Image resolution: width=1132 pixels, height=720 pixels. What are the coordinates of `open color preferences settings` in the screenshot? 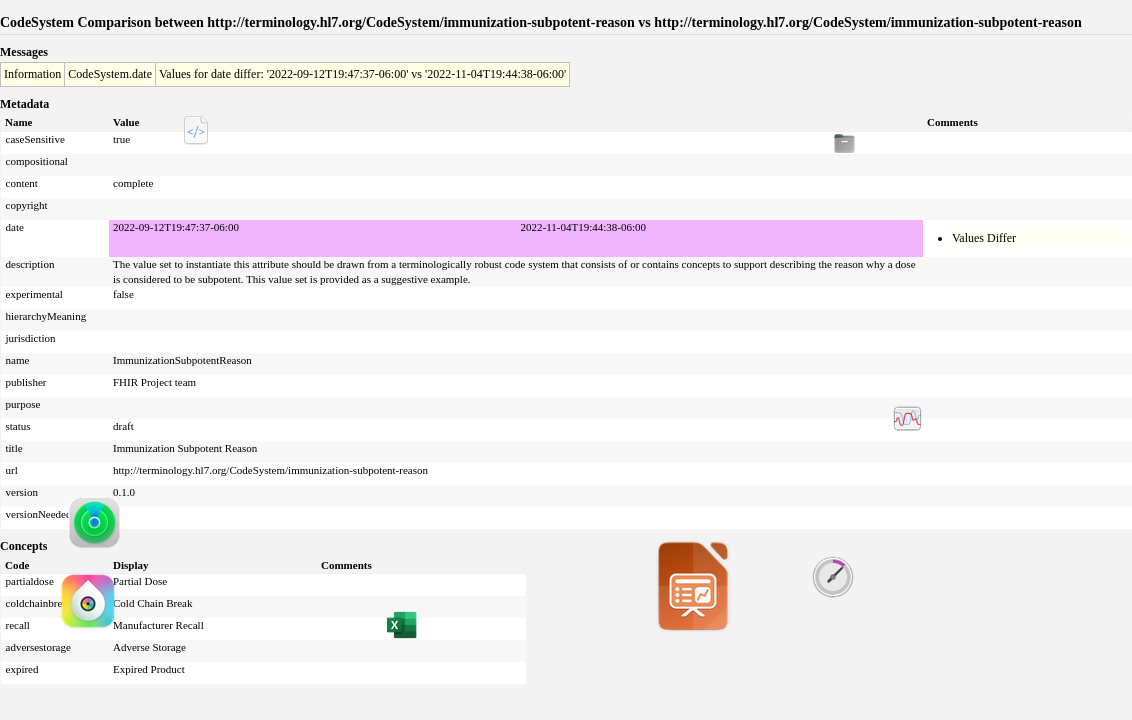 It's located at (88, 601).